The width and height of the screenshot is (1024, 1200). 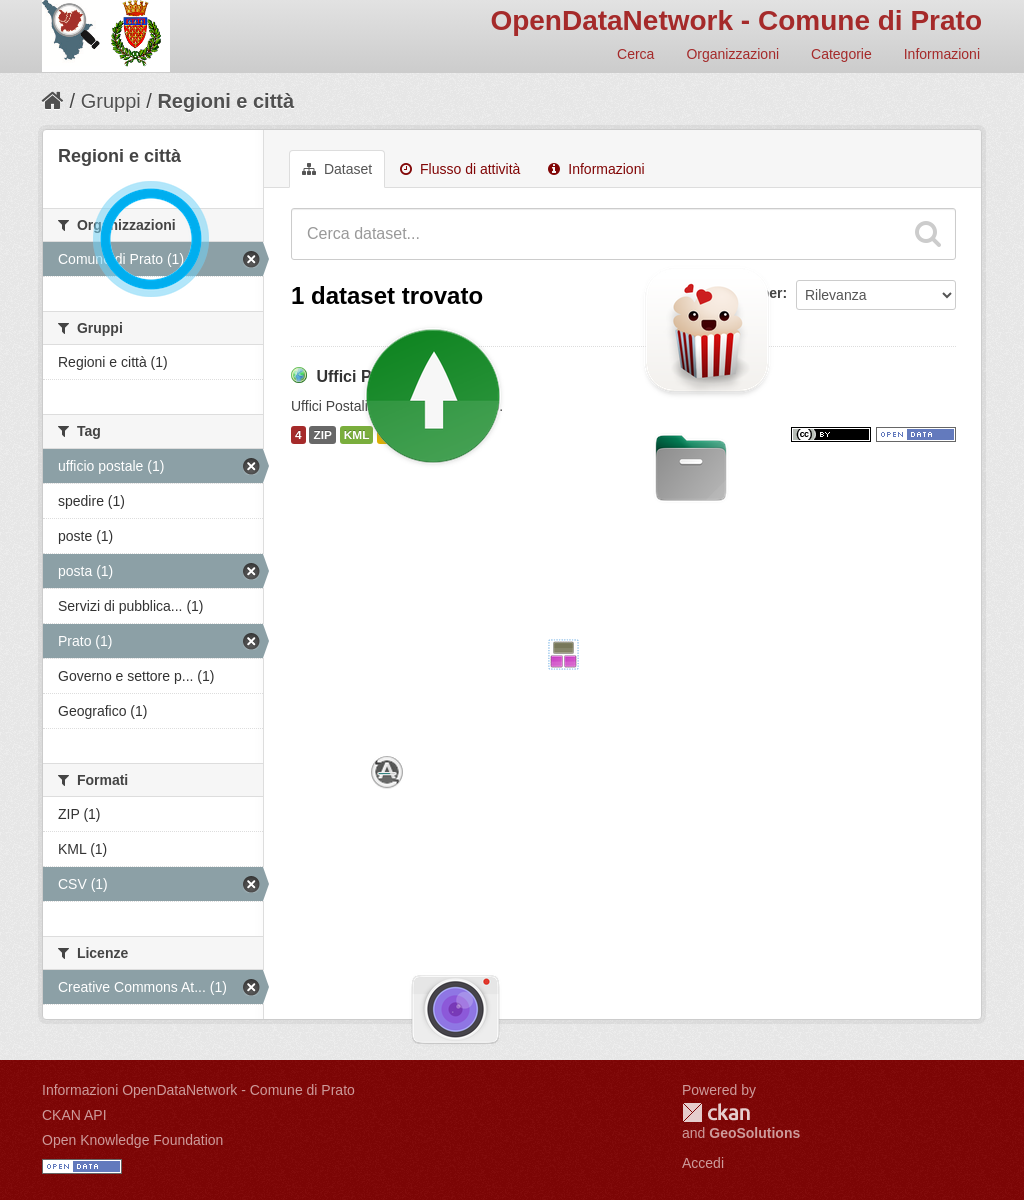 I want to click on open popcorn time streaming app, so click(x=707, y=330).